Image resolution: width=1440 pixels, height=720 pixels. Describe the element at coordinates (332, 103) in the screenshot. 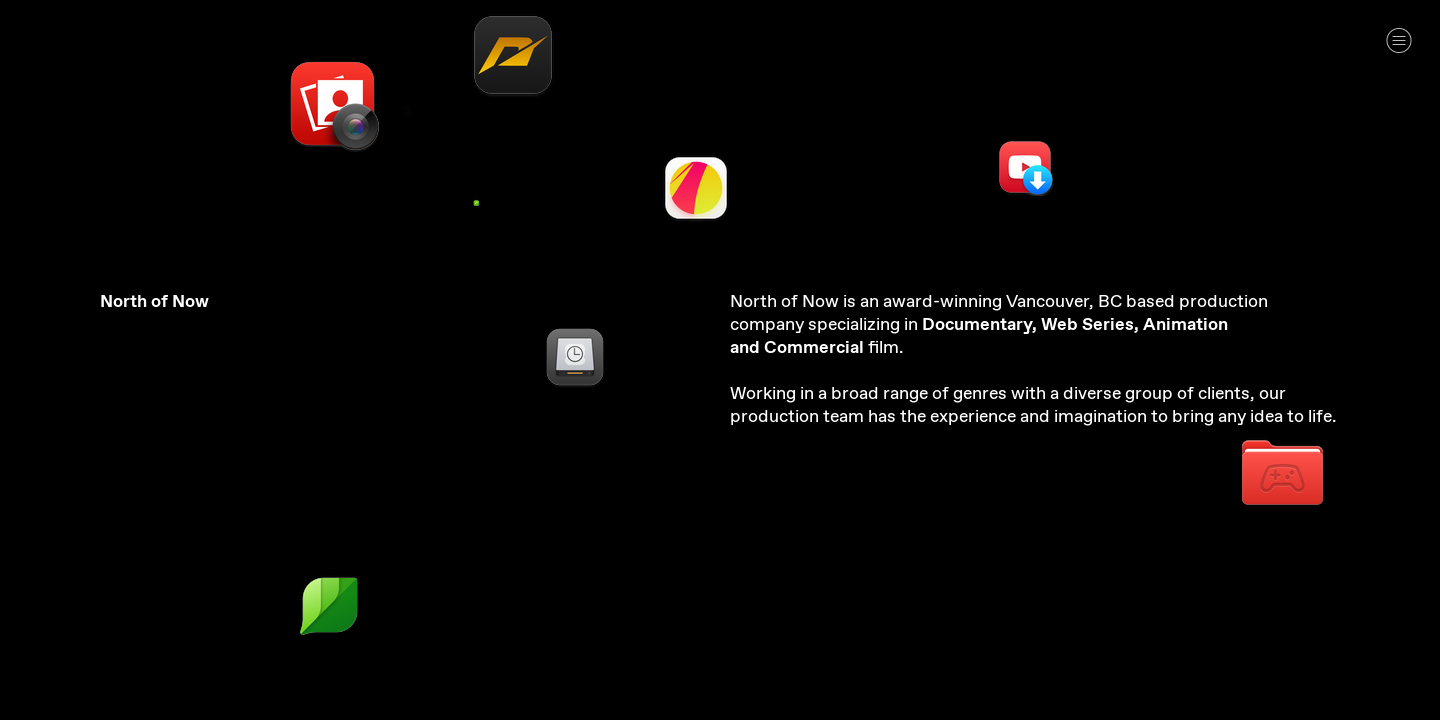

I see `open Photo Booth app` at that location.